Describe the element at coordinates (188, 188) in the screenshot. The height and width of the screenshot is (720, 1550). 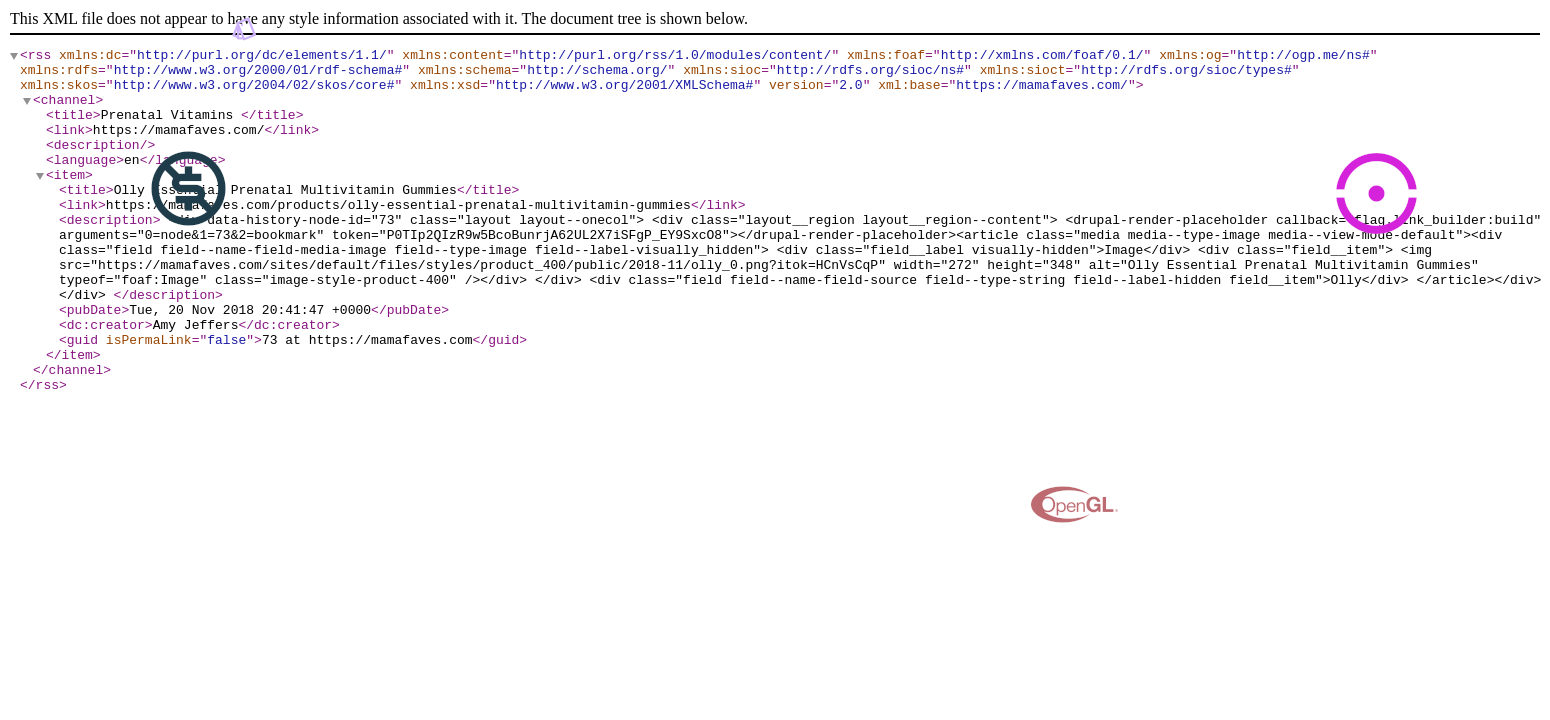
I see `indicates non-commercial use license` at that location.